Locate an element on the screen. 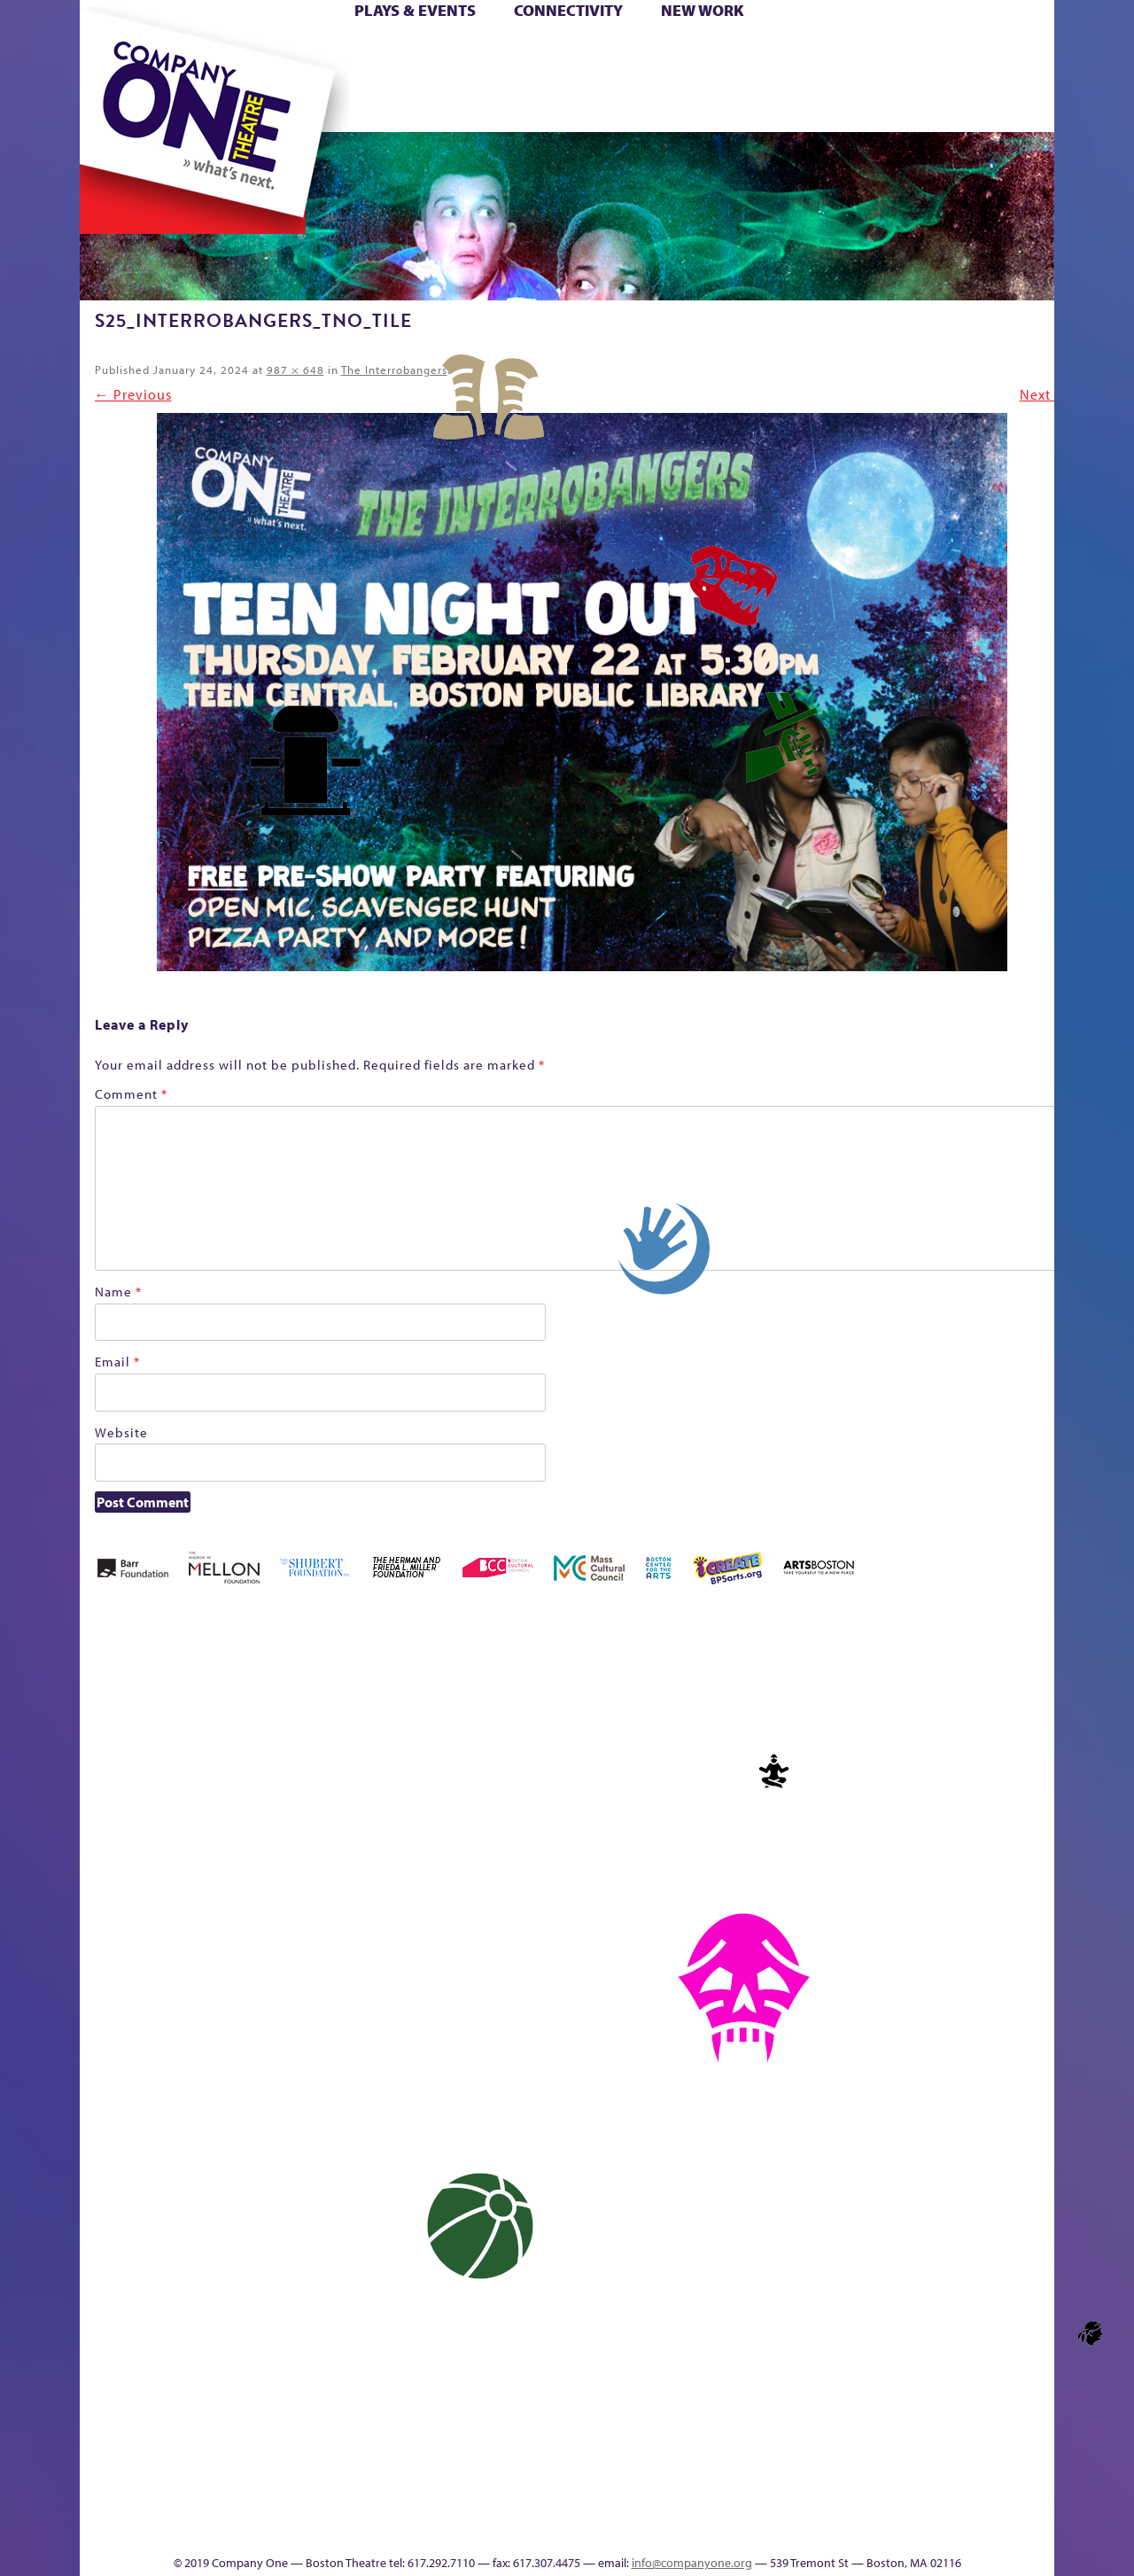 This screenshot has width=1134, height=2576. indicates danger or deadly hazard in game is located at coordinates (744, 1988).